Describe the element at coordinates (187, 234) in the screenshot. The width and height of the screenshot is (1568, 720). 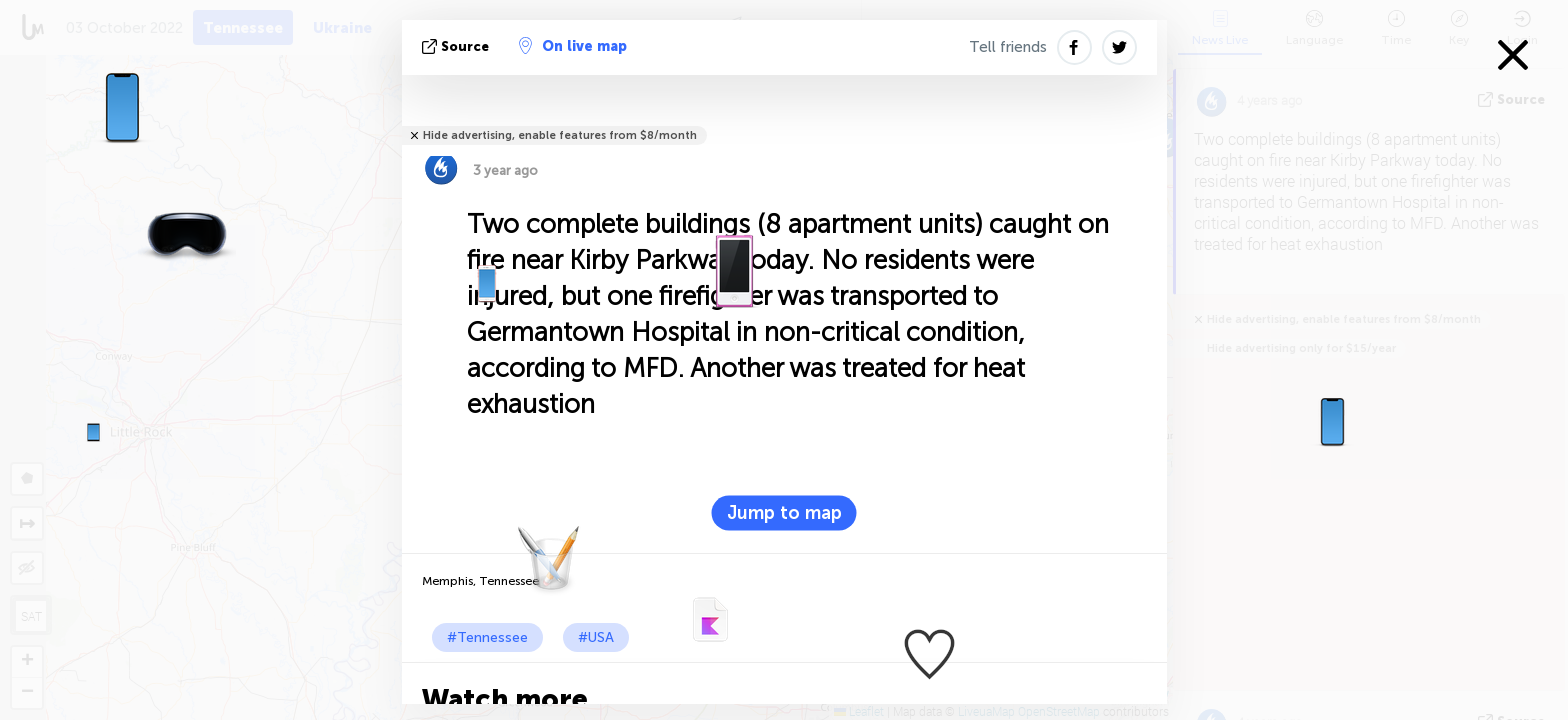
I see `apple vision pro headset device icon` at that location.